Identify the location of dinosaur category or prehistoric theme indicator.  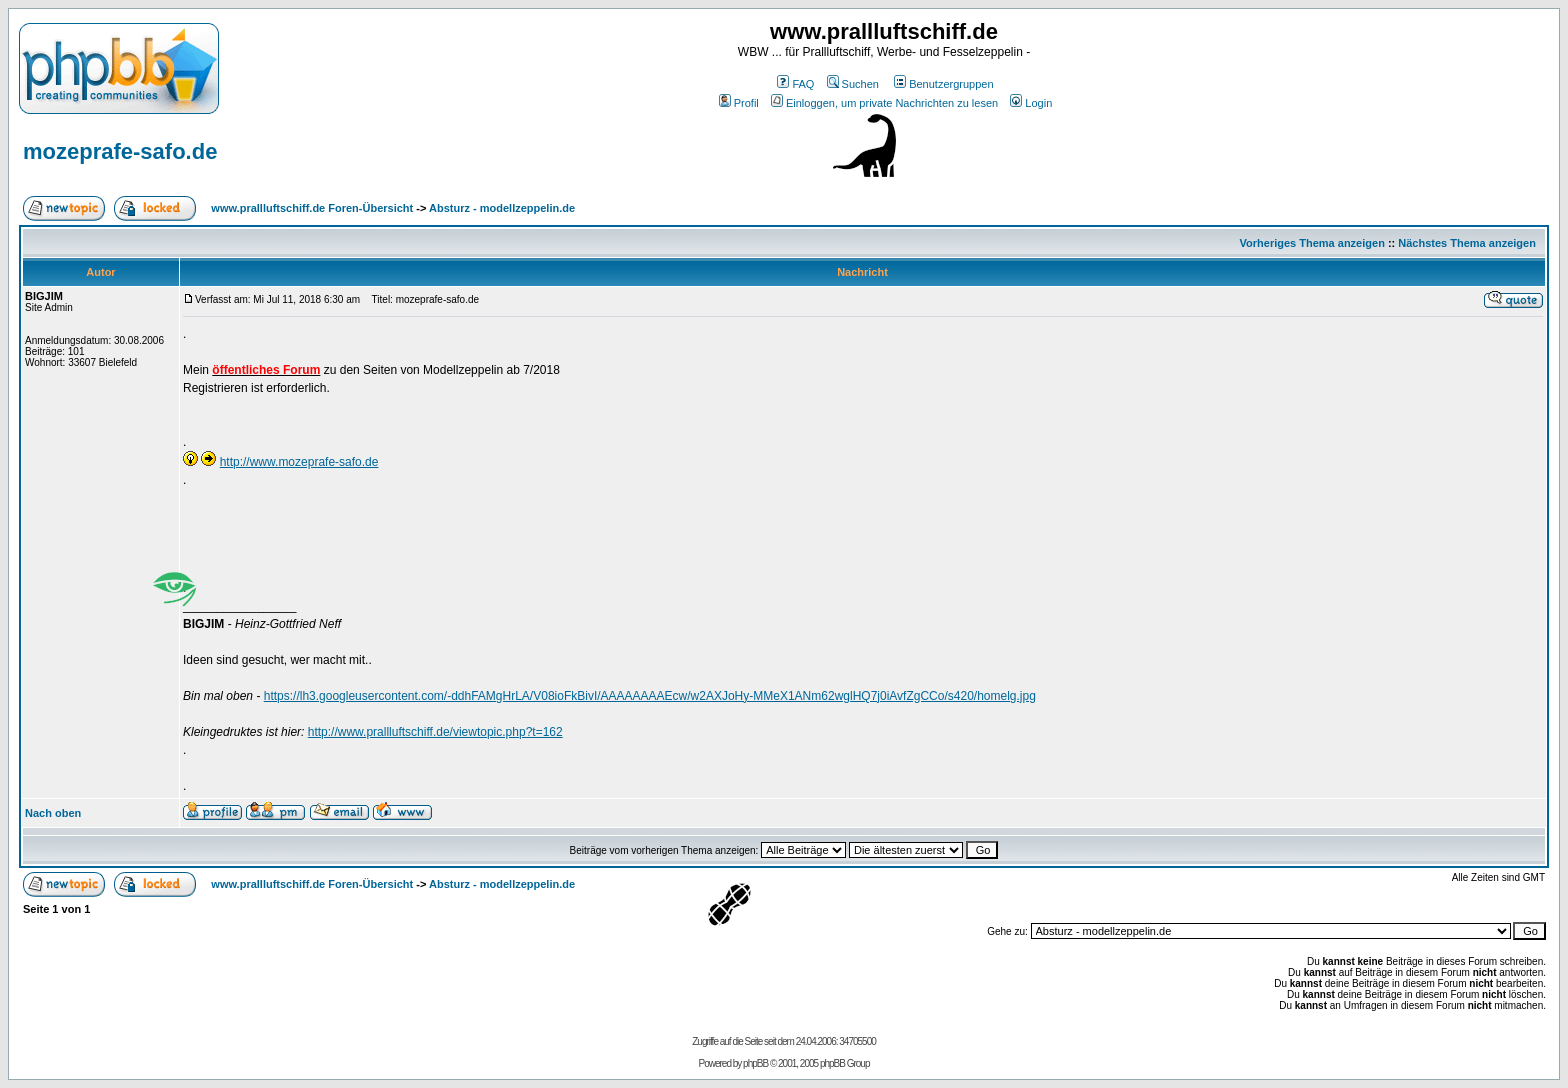
(864, 145).